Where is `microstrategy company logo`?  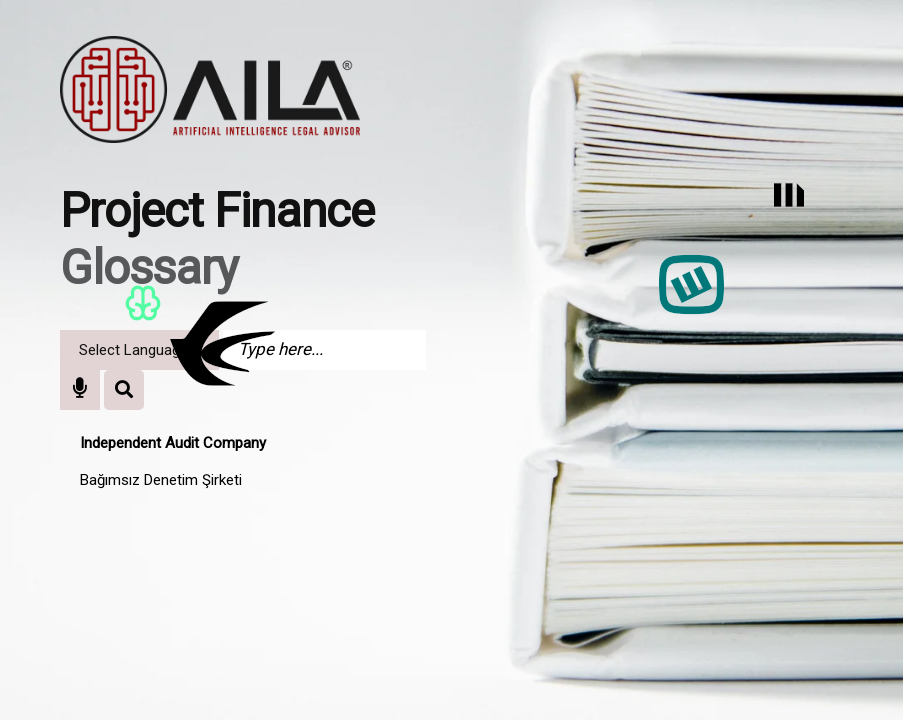 microstrategy company logo is located at coordinates (789, 195).